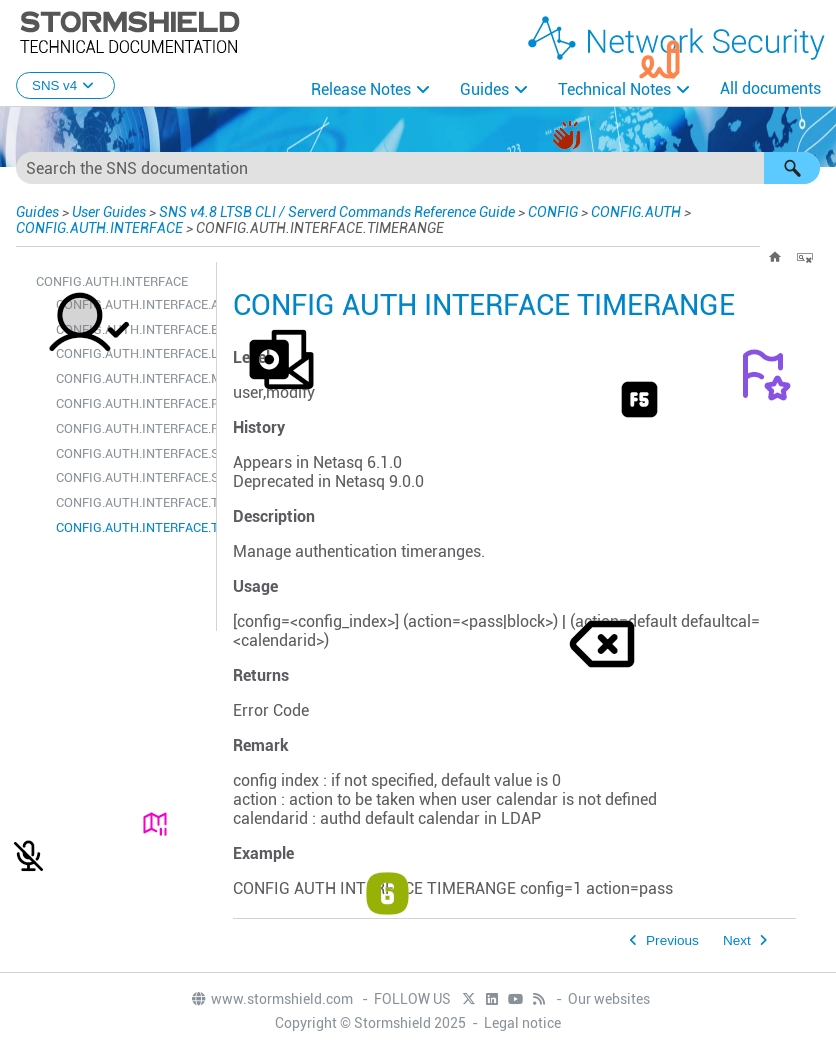 This screenshot has width=836, height=1048. I want to click on confirm or verify a user account, so click(86, 324).